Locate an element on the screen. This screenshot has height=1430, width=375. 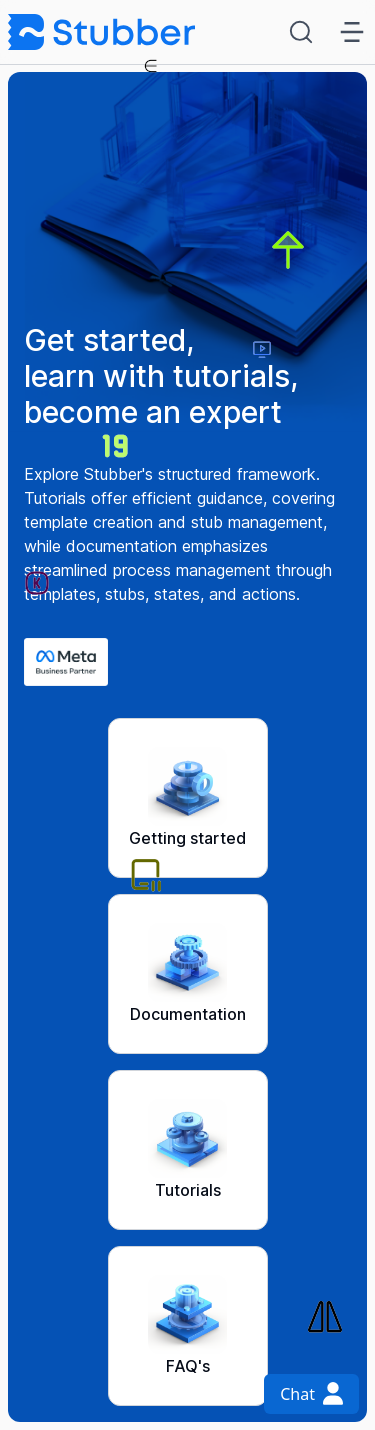
play video on desktop display is located at coordinates (262, 349).